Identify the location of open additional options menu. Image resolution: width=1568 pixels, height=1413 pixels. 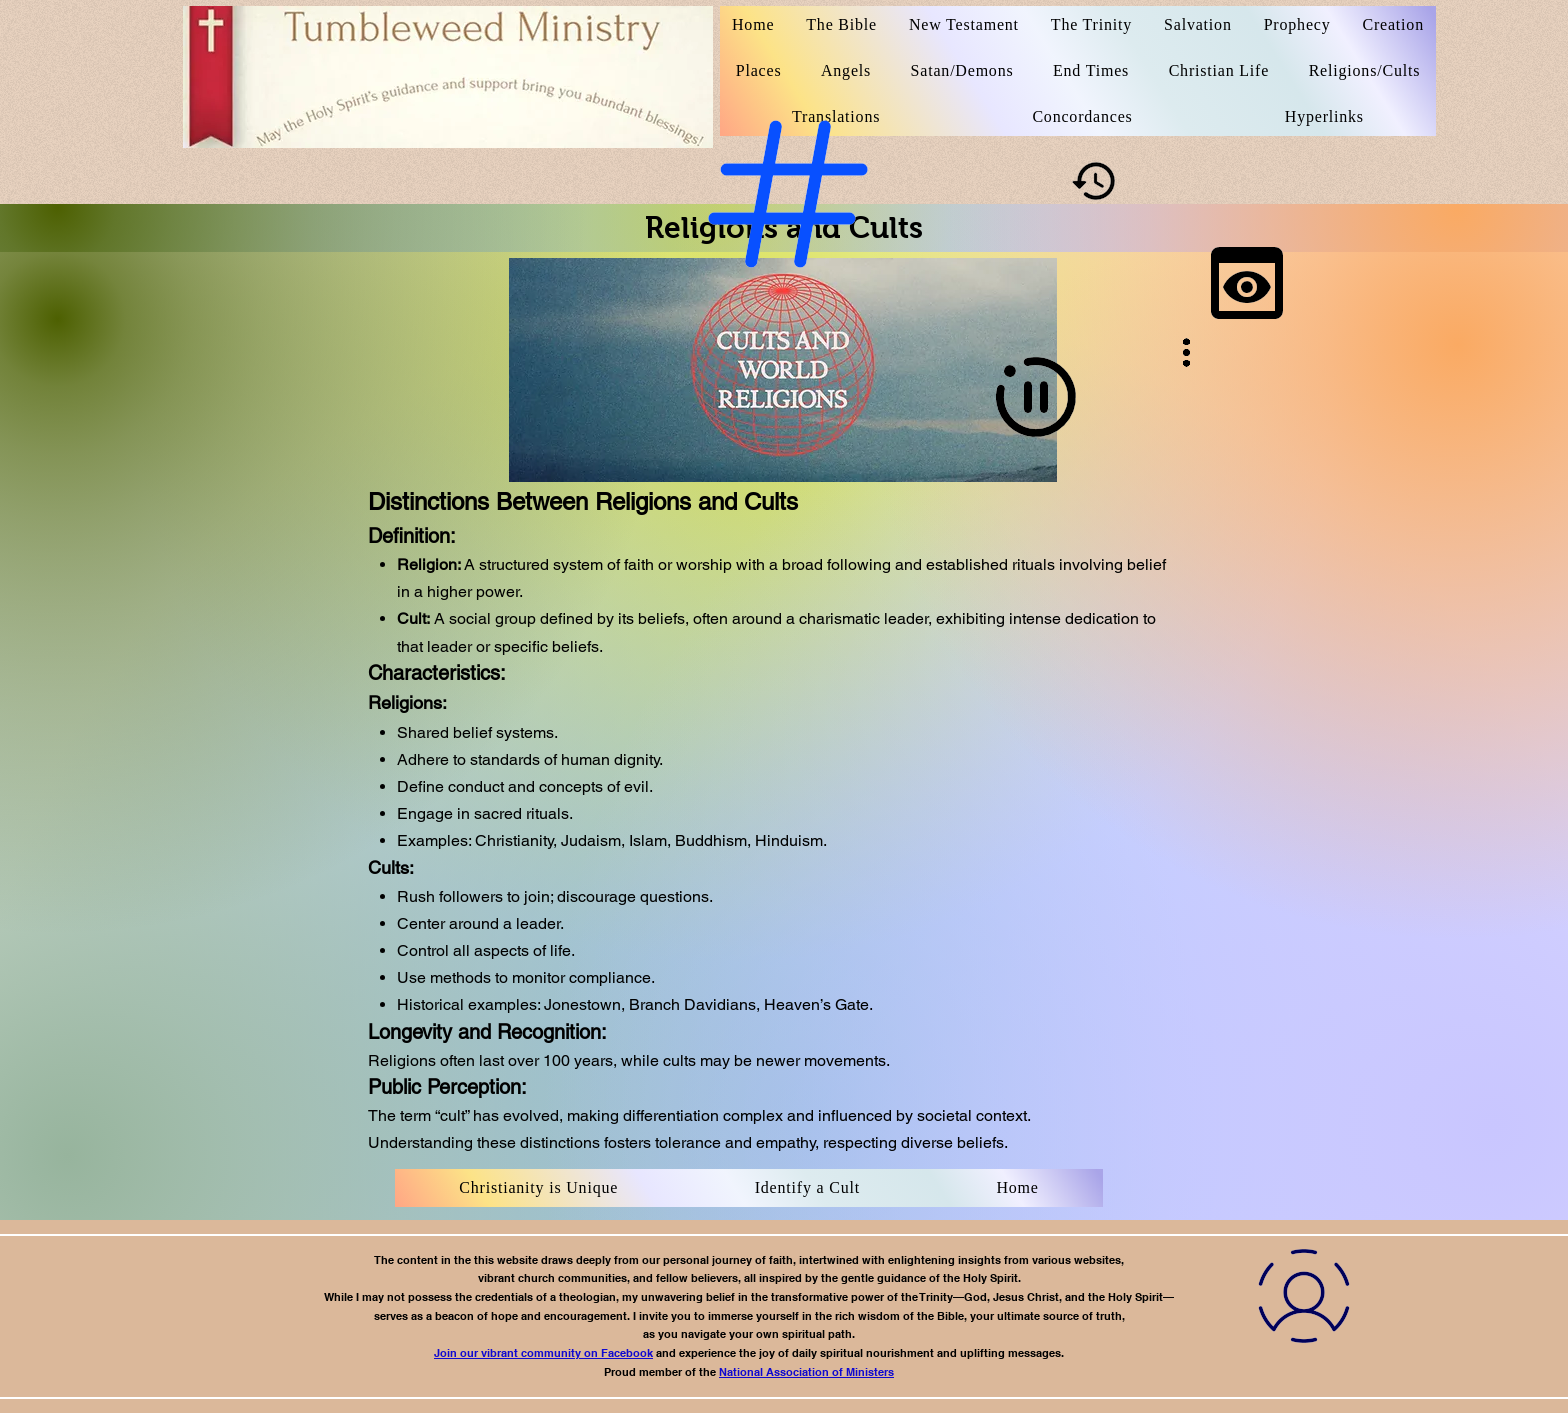
(1186, 352).